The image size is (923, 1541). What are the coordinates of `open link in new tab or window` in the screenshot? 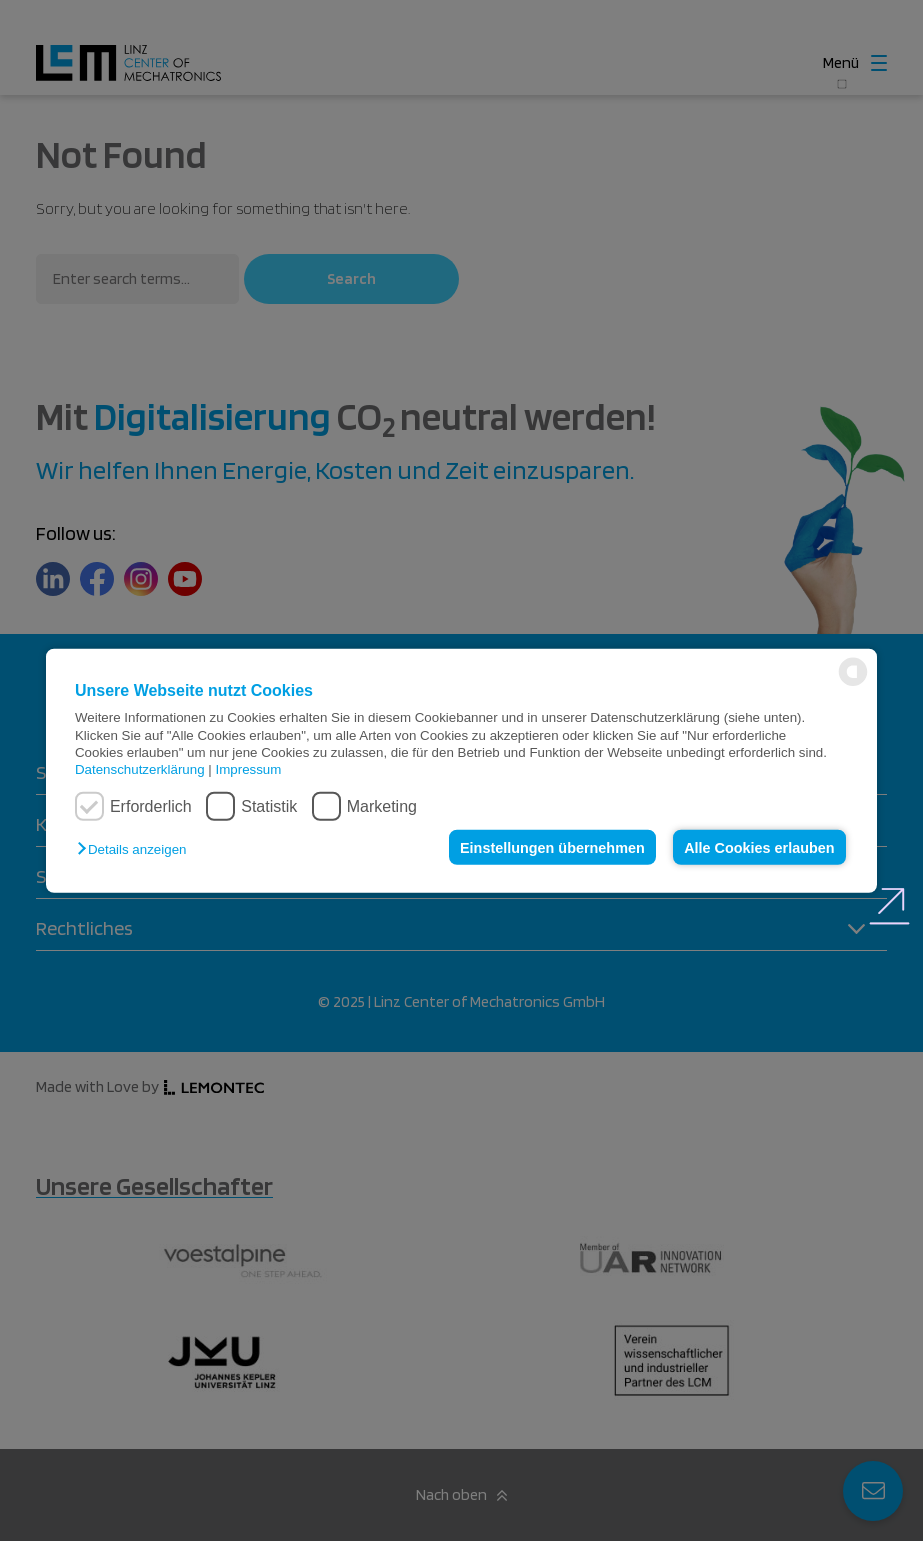 It's located at (889, 904).